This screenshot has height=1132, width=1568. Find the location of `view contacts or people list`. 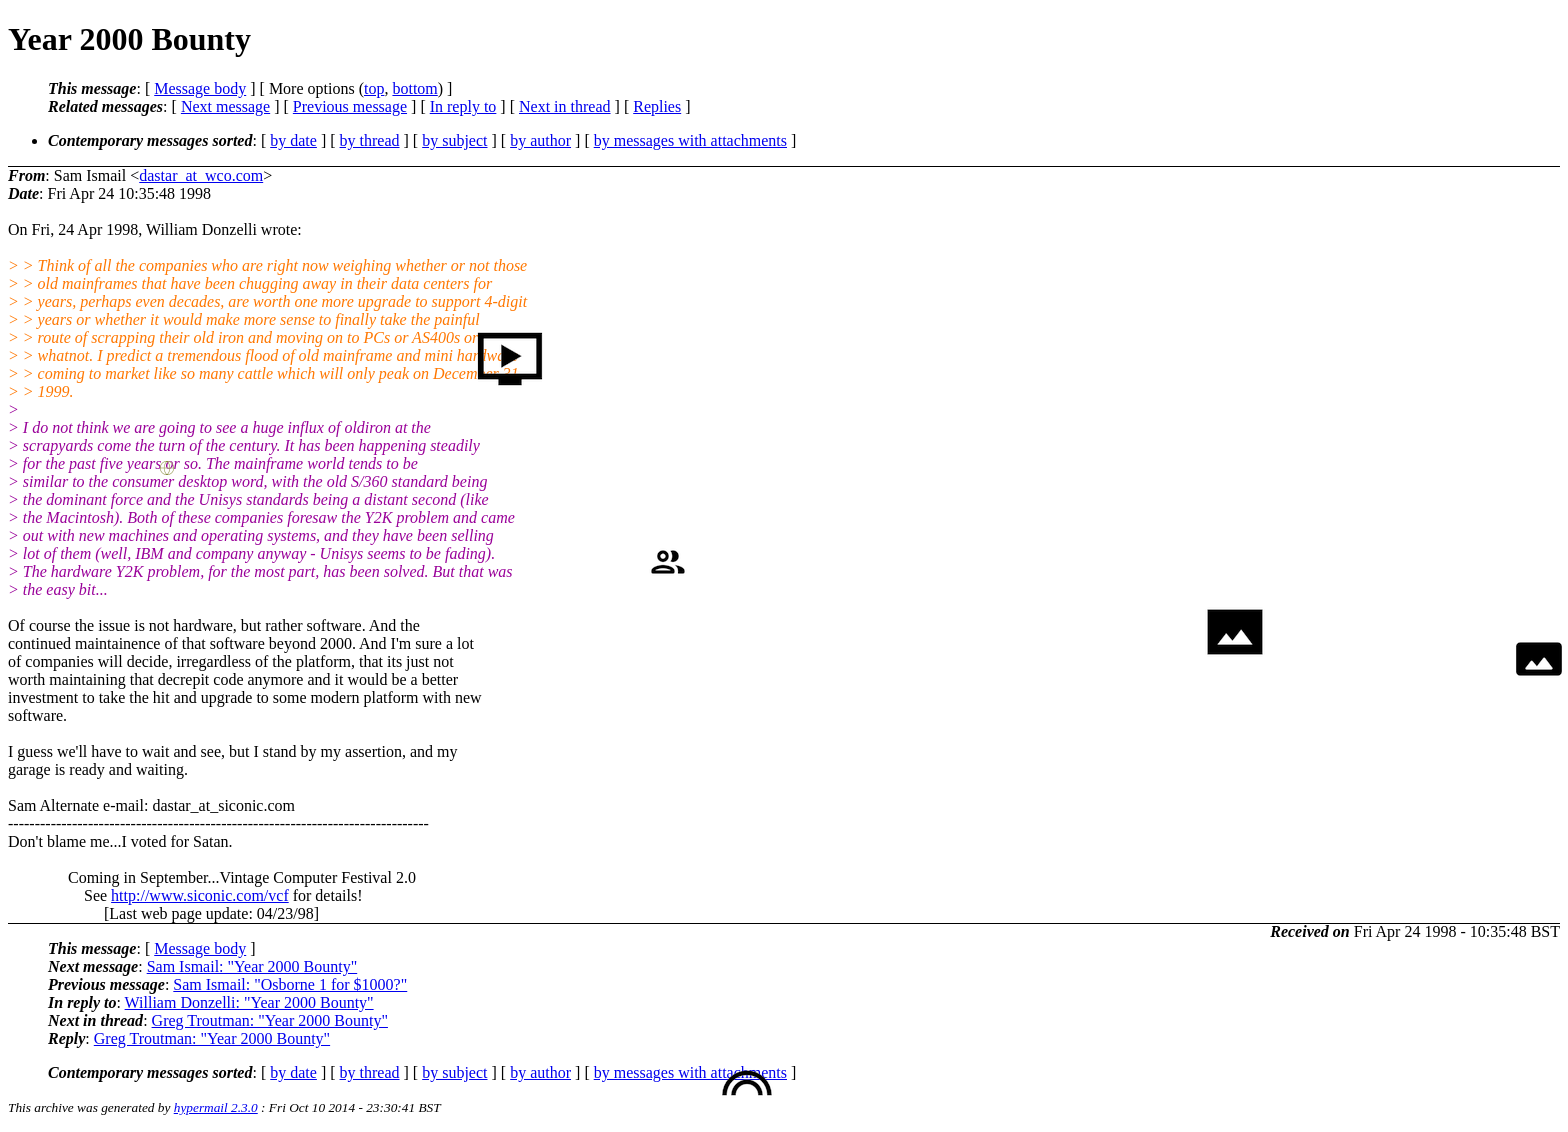

view contacts or people list is located at coordinates (668, 562).